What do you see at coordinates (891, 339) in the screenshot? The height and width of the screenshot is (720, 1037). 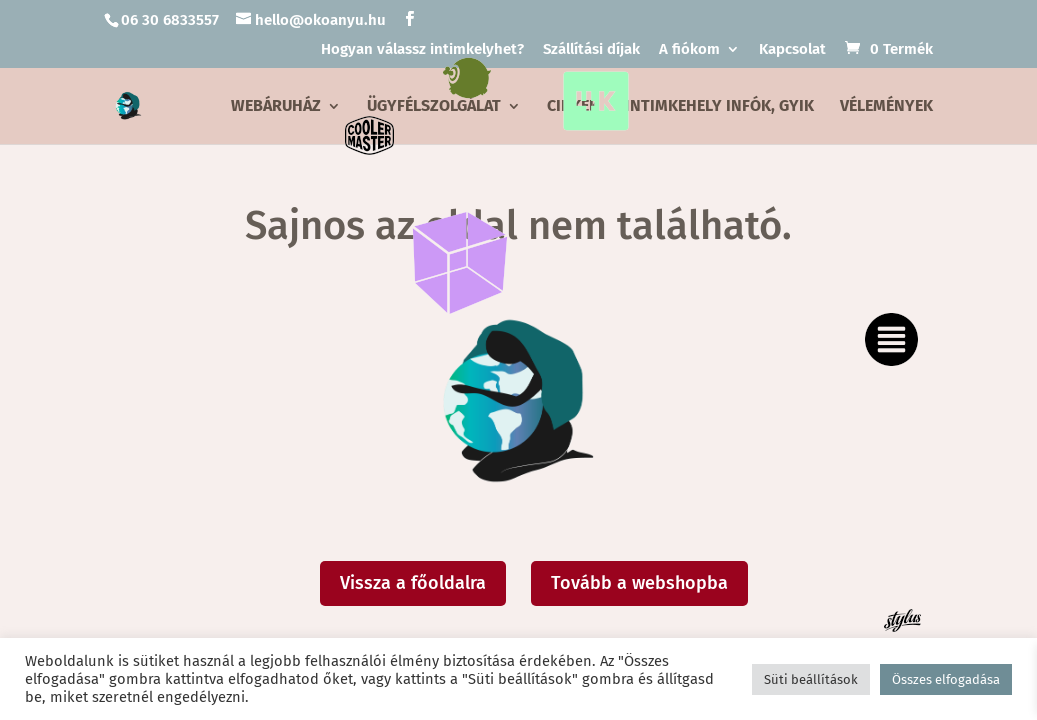 I see `MAAS (Metal as a Service) logo` at bounding box center [891, 339].